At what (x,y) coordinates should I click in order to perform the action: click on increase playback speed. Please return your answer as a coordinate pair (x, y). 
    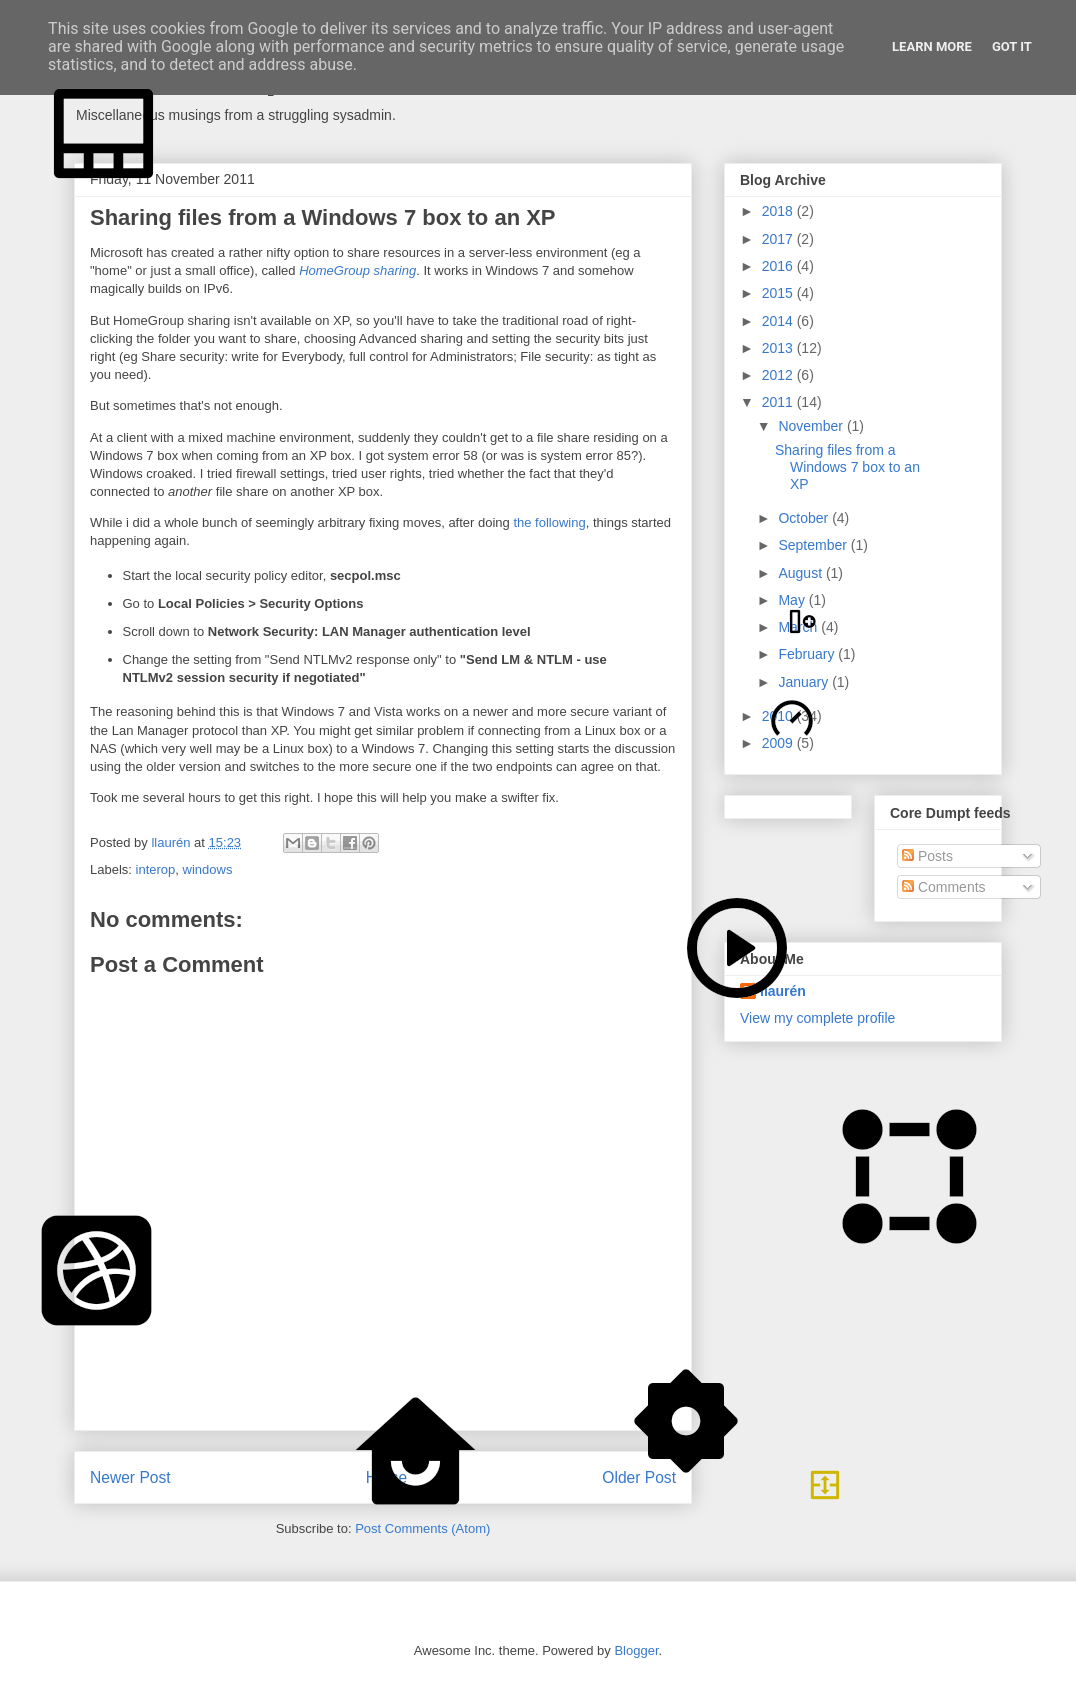
    Looking at the image, I should click on (792, 719).